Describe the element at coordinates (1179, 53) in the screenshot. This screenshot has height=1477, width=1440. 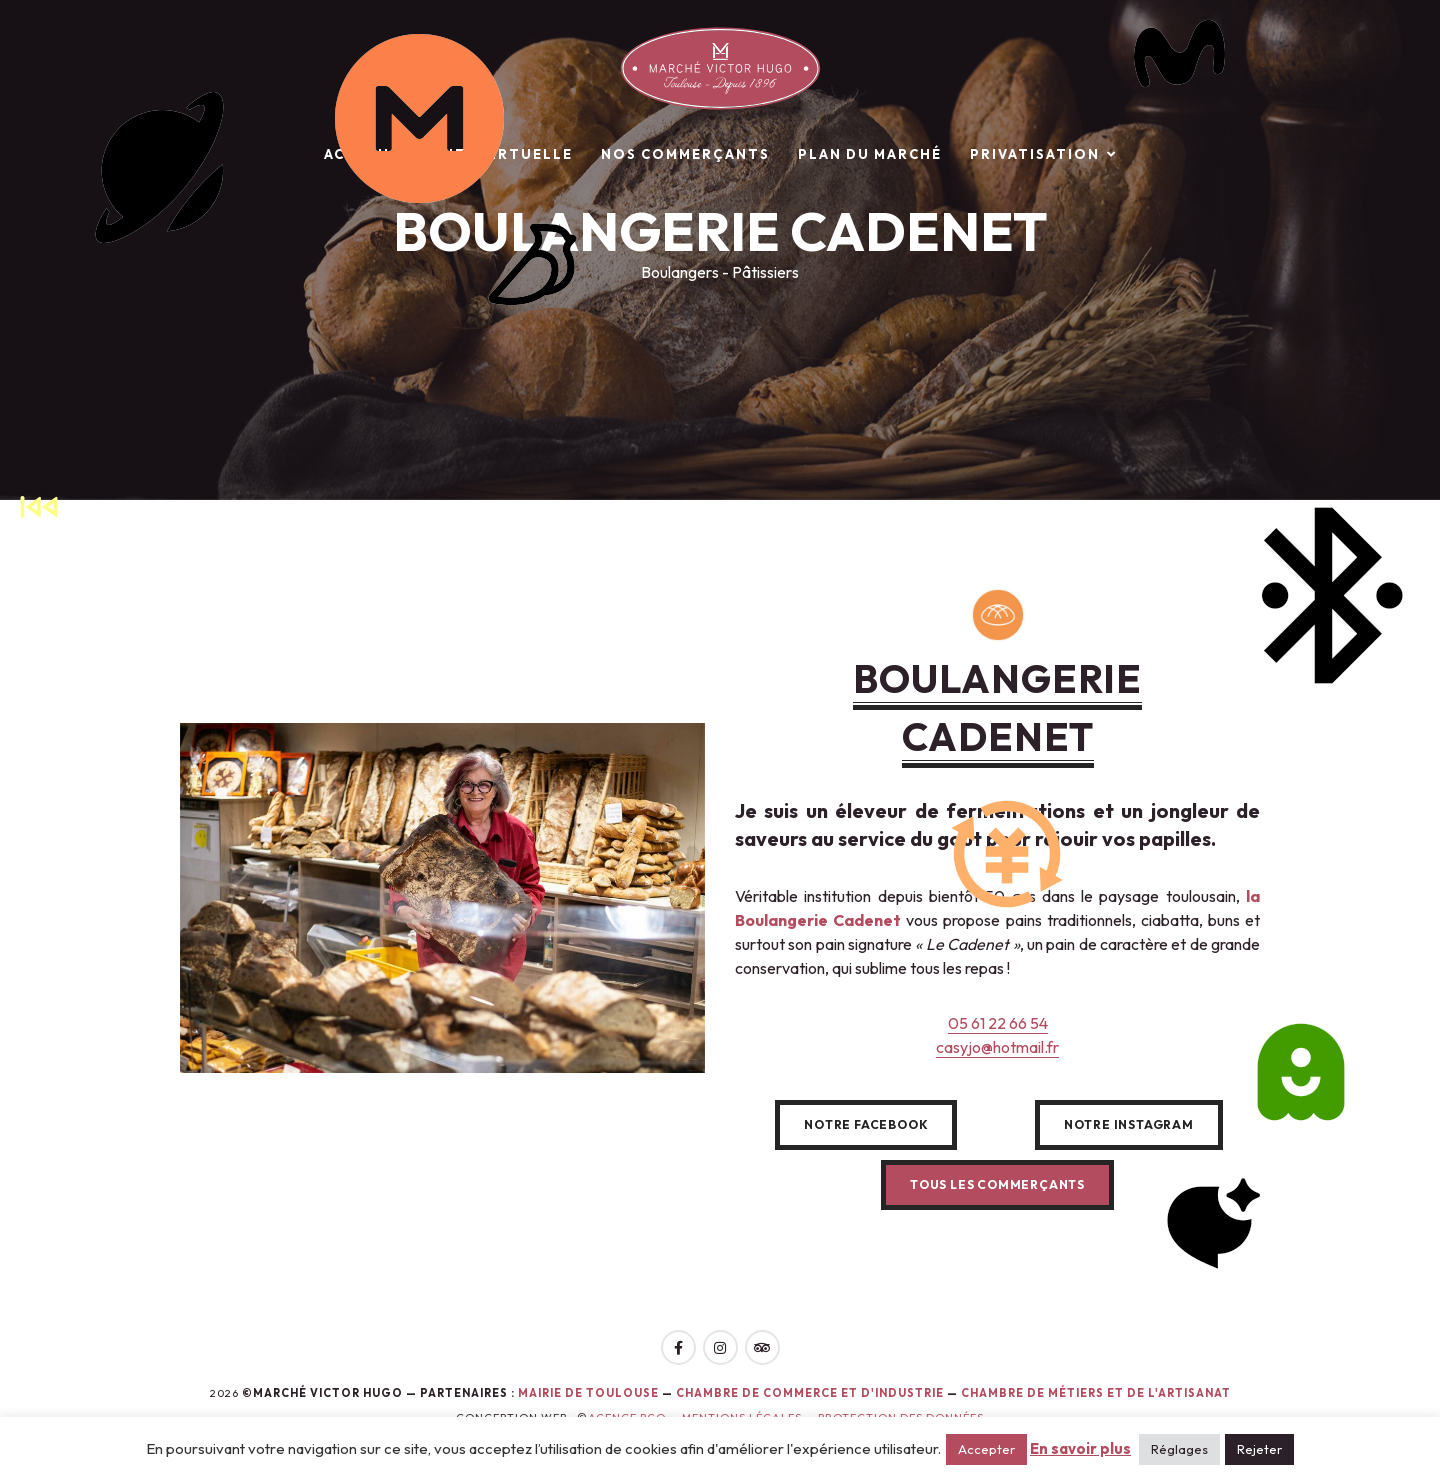
I see `open the Movistar mobile app` at that location.